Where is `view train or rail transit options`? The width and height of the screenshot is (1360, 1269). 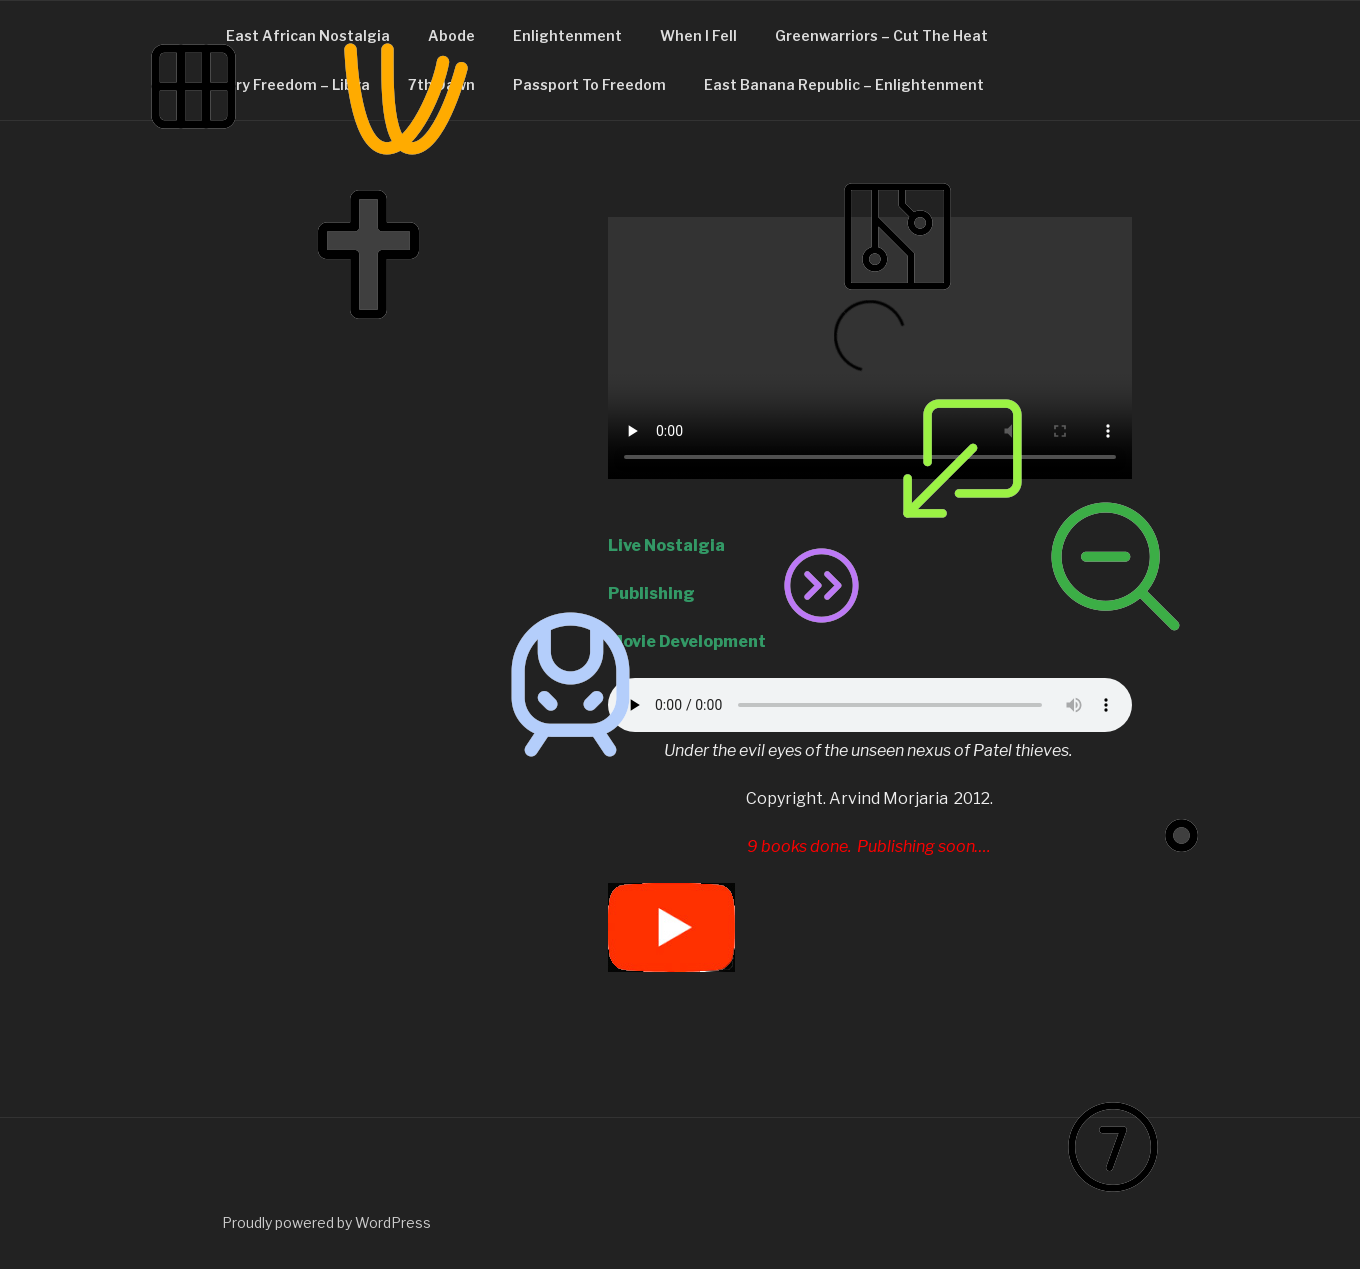
view train or rail transit options is located at coordinates (570, 684).